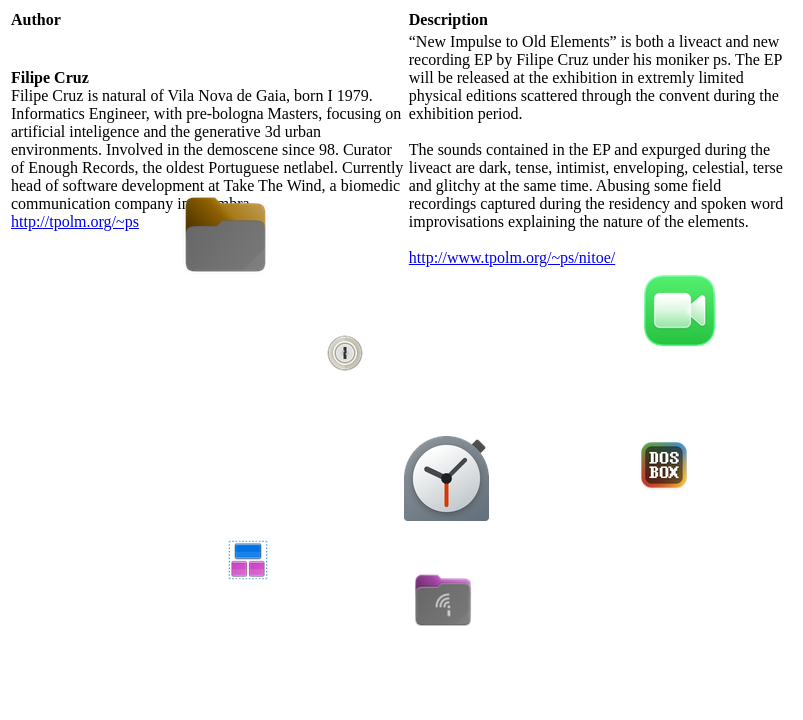 This screenshot has height=720, width=803. Describe the element at coordinates (679, 310) in the screenshot. I see `open video player application` at that location.